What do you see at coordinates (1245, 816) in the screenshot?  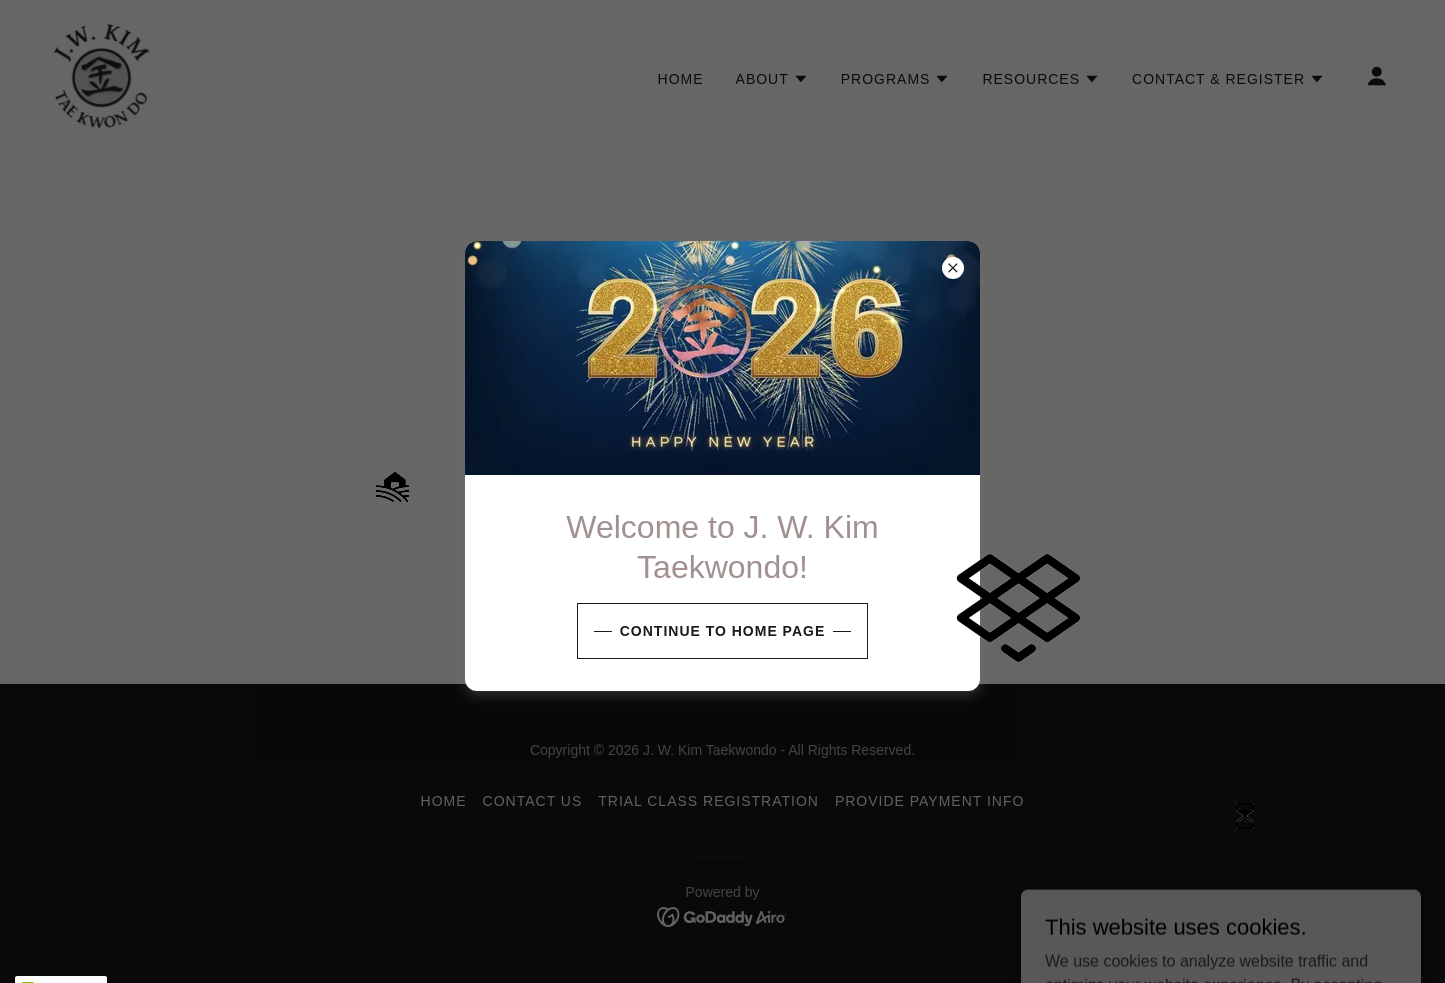 I see `indicates a process is in progress` at bounding box center [1245, 816].